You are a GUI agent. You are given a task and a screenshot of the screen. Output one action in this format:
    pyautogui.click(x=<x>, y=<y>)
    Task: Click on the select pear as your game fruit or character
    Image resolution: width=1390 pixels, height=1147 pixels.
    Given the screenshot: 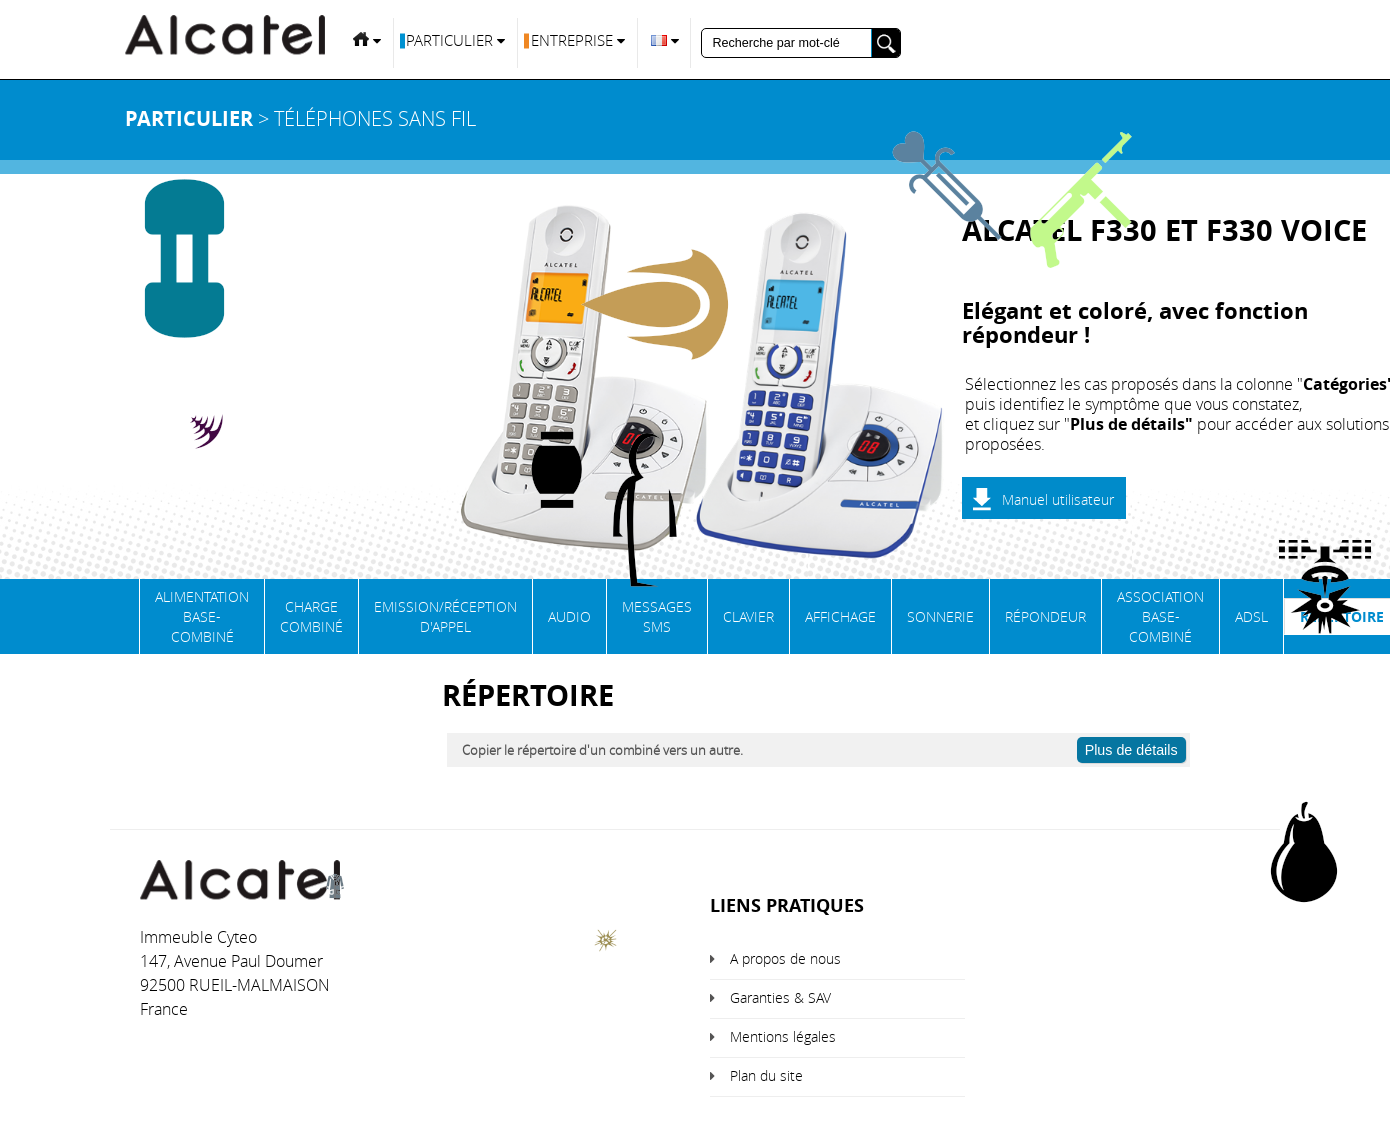 What is the action you would take?
    pyautogui.click(x=1304, y=852)
    